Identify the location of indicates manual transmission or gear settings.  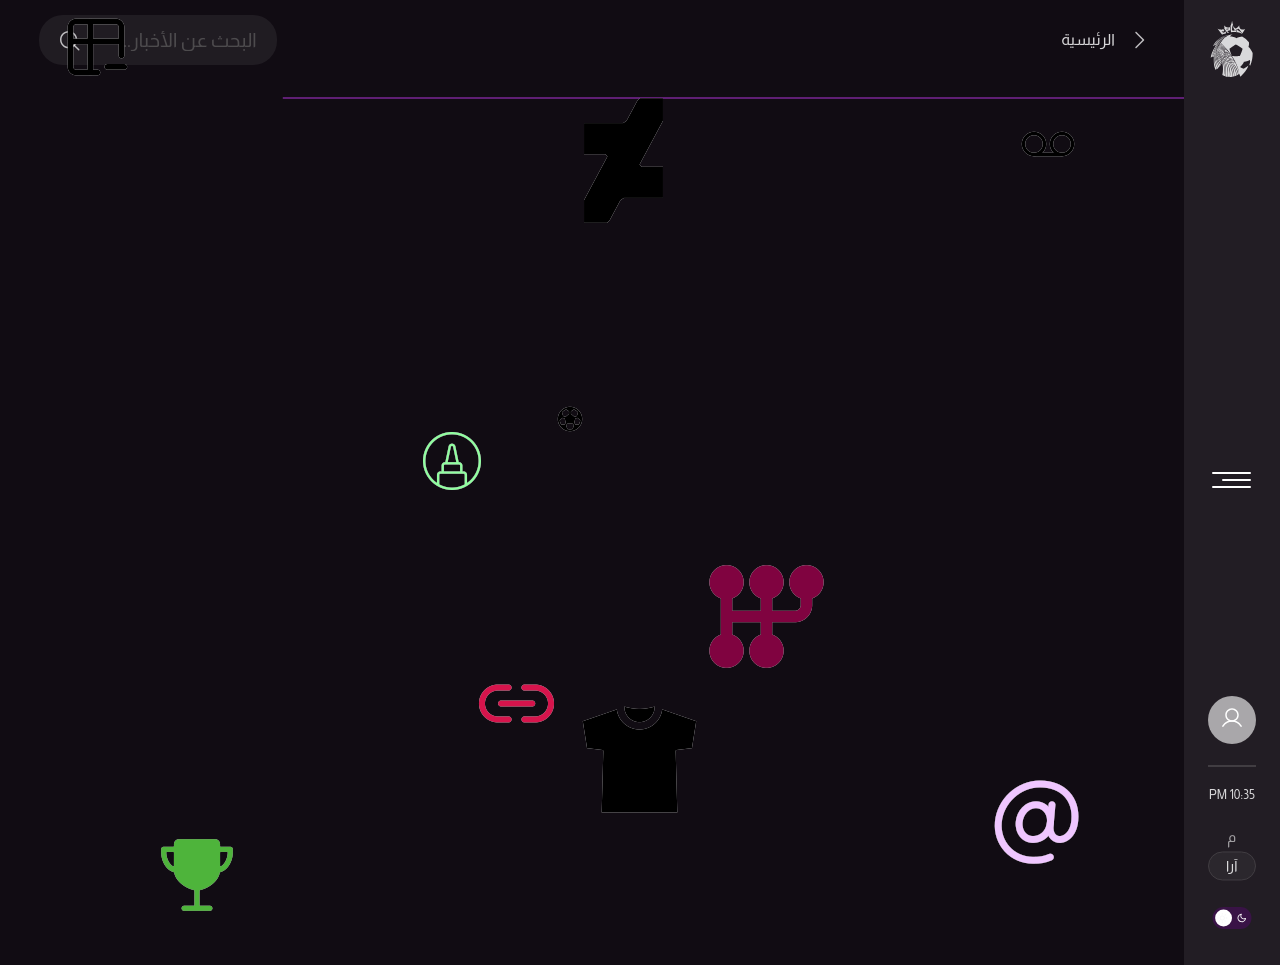
(766, 616).